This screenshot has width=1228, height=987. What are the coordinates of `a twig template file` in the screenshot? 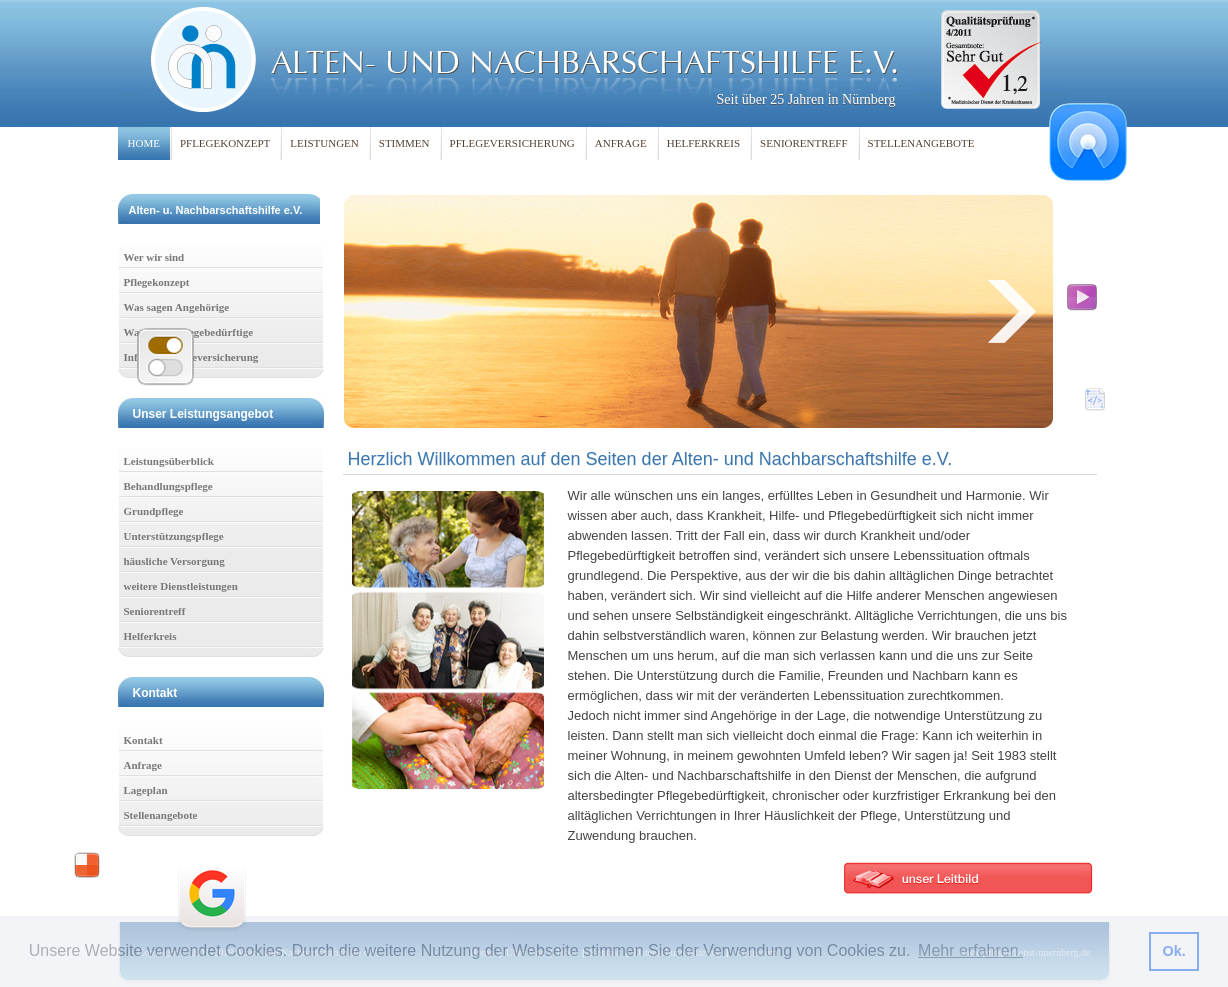 It's located at (1095, 399).